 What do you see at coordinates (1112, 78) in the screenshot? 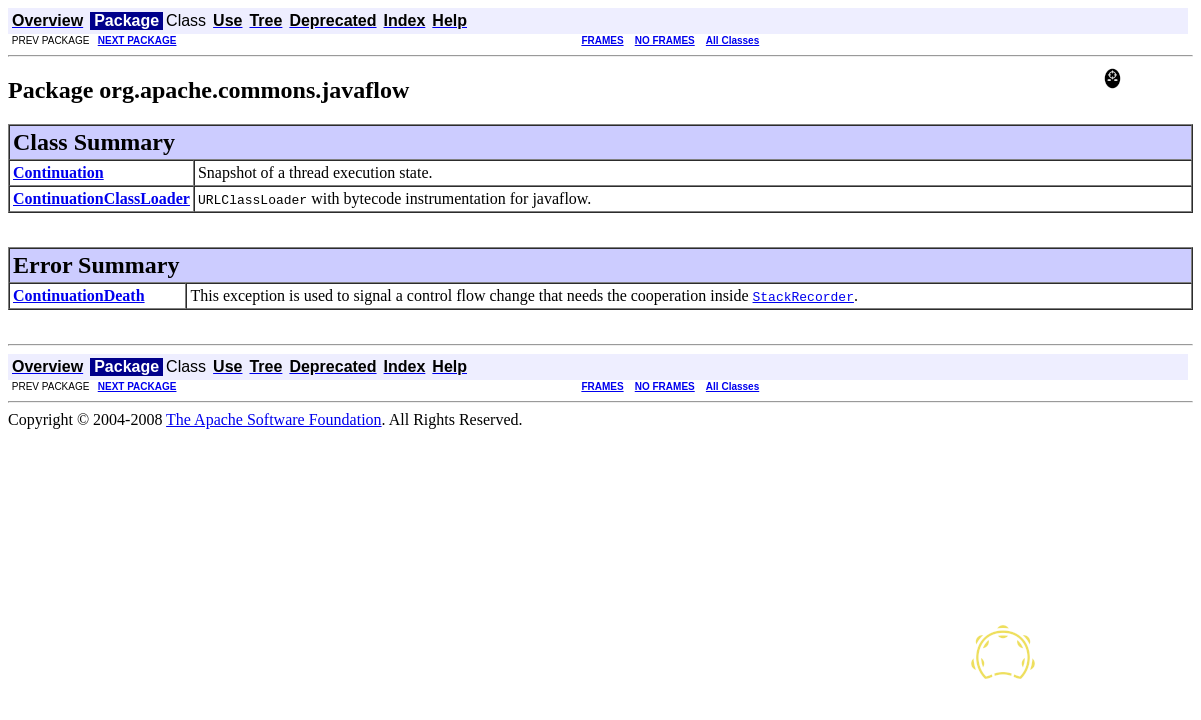
I see `headshot or critical hit indicator in a game` at bounding box center [1112, 78].